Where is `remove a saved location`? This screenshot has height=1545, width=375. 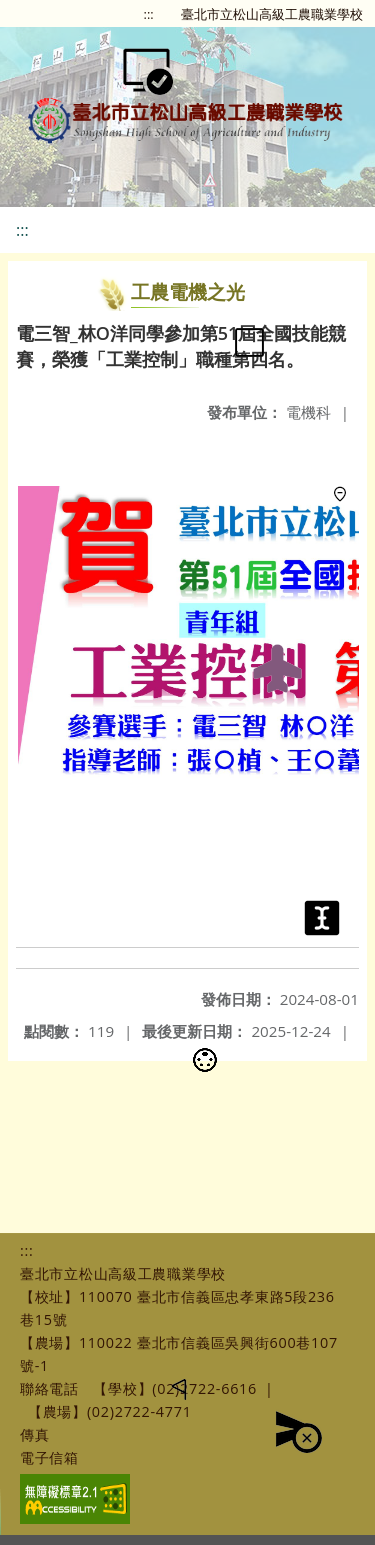 remove a saved location is located at coordinates (340, 494).